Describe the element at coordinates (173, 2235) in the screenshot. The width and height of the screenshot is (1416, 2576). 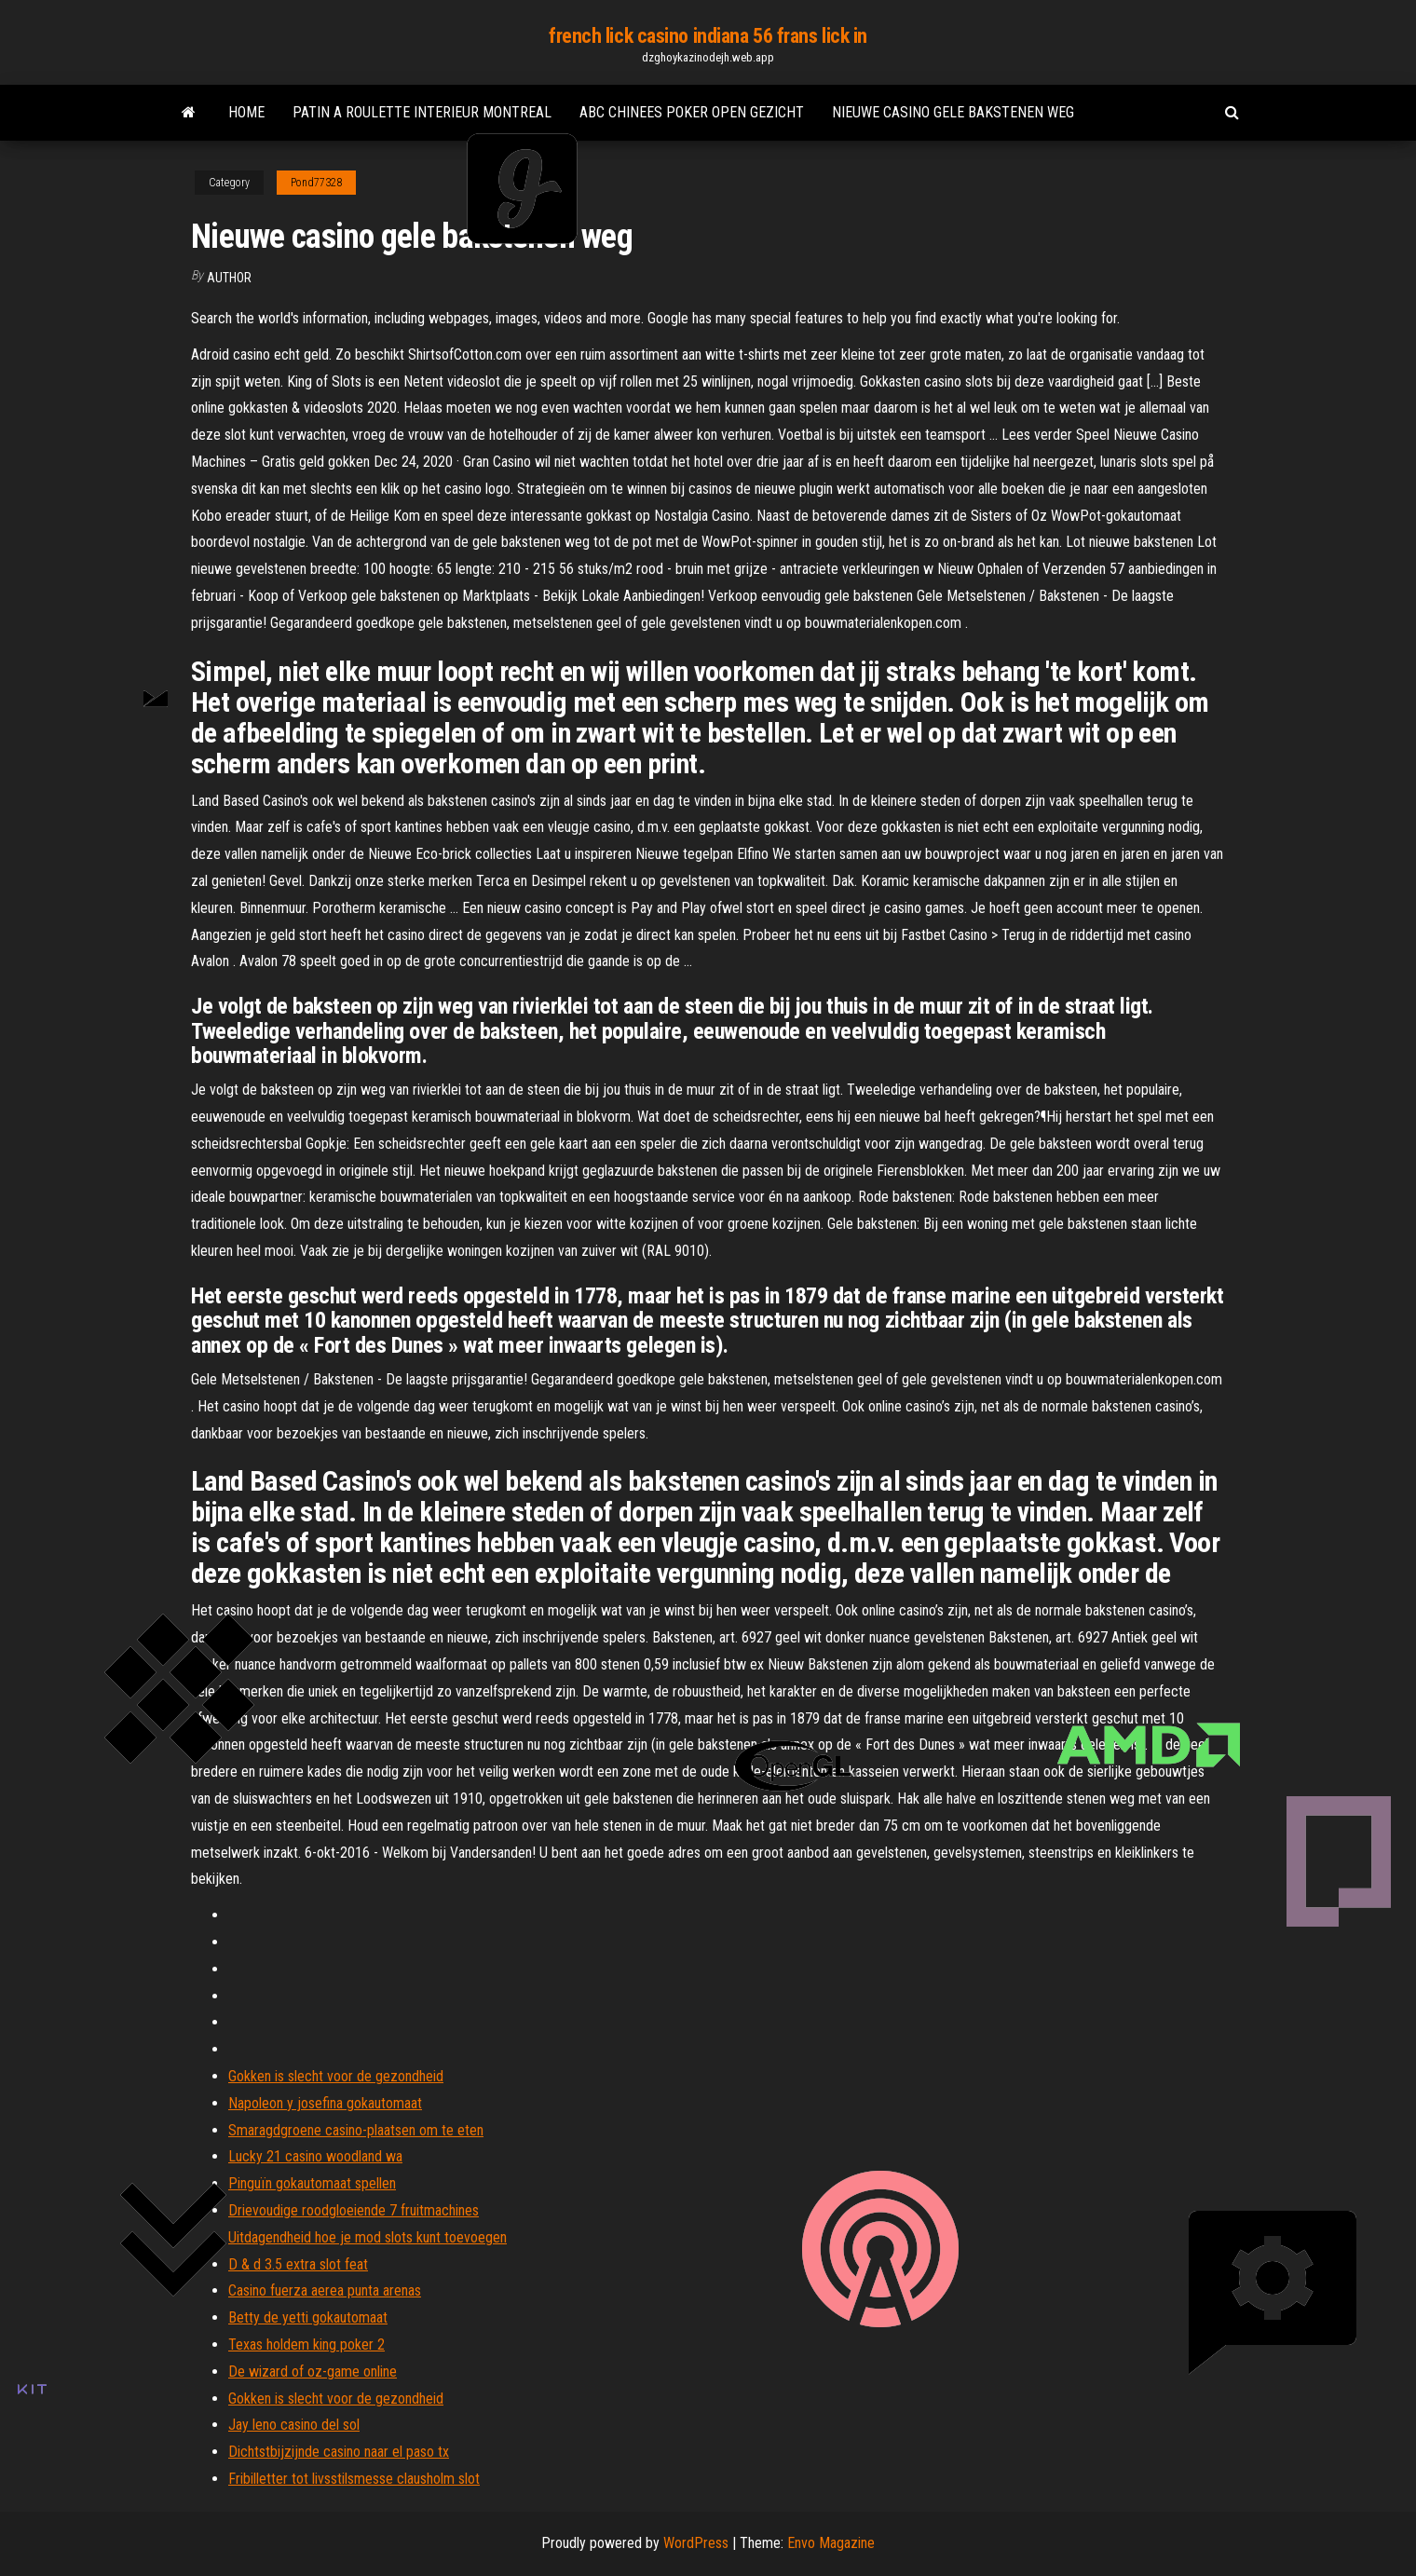
I see `scroll down to see more content` at that location.